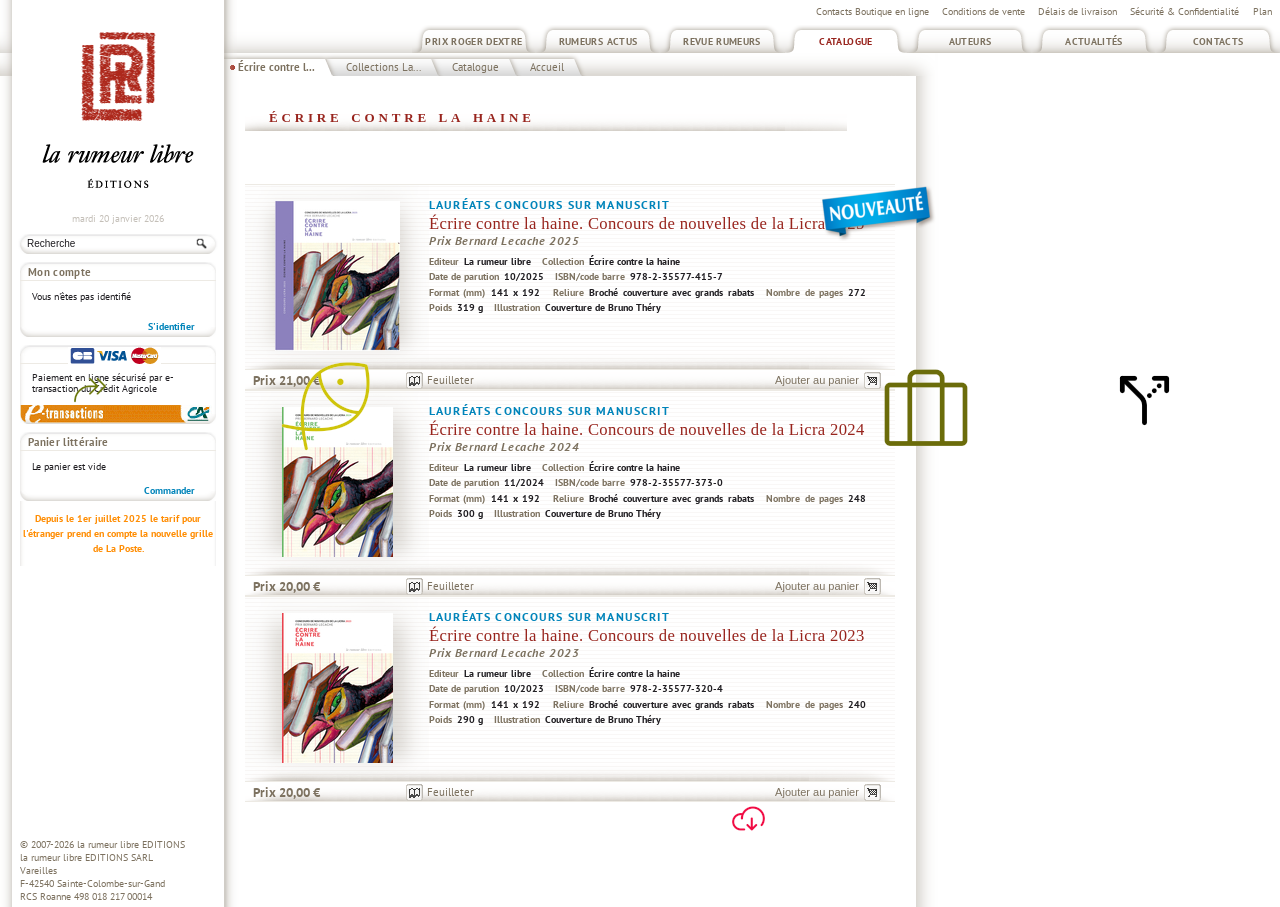 The height and width of the screenshot is (907, 1280). Describe the element at coordinates (90, 390) in the screenshot. I see `forward or share content to another destination` at that location.